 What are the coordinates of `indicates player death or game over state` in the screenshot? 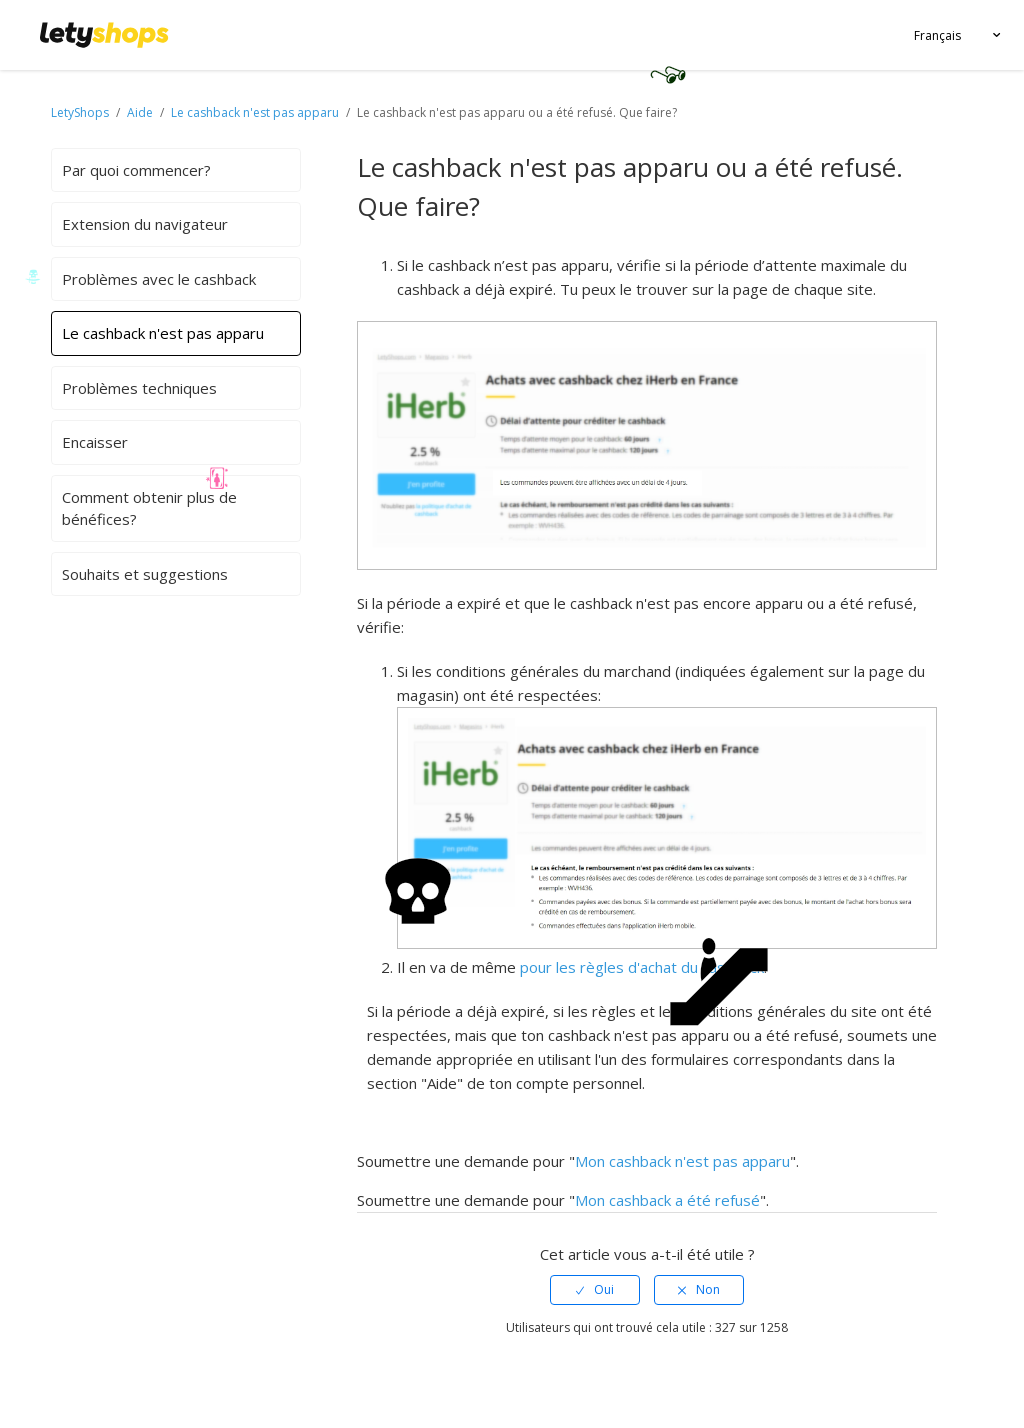 It's located at (418, 891).